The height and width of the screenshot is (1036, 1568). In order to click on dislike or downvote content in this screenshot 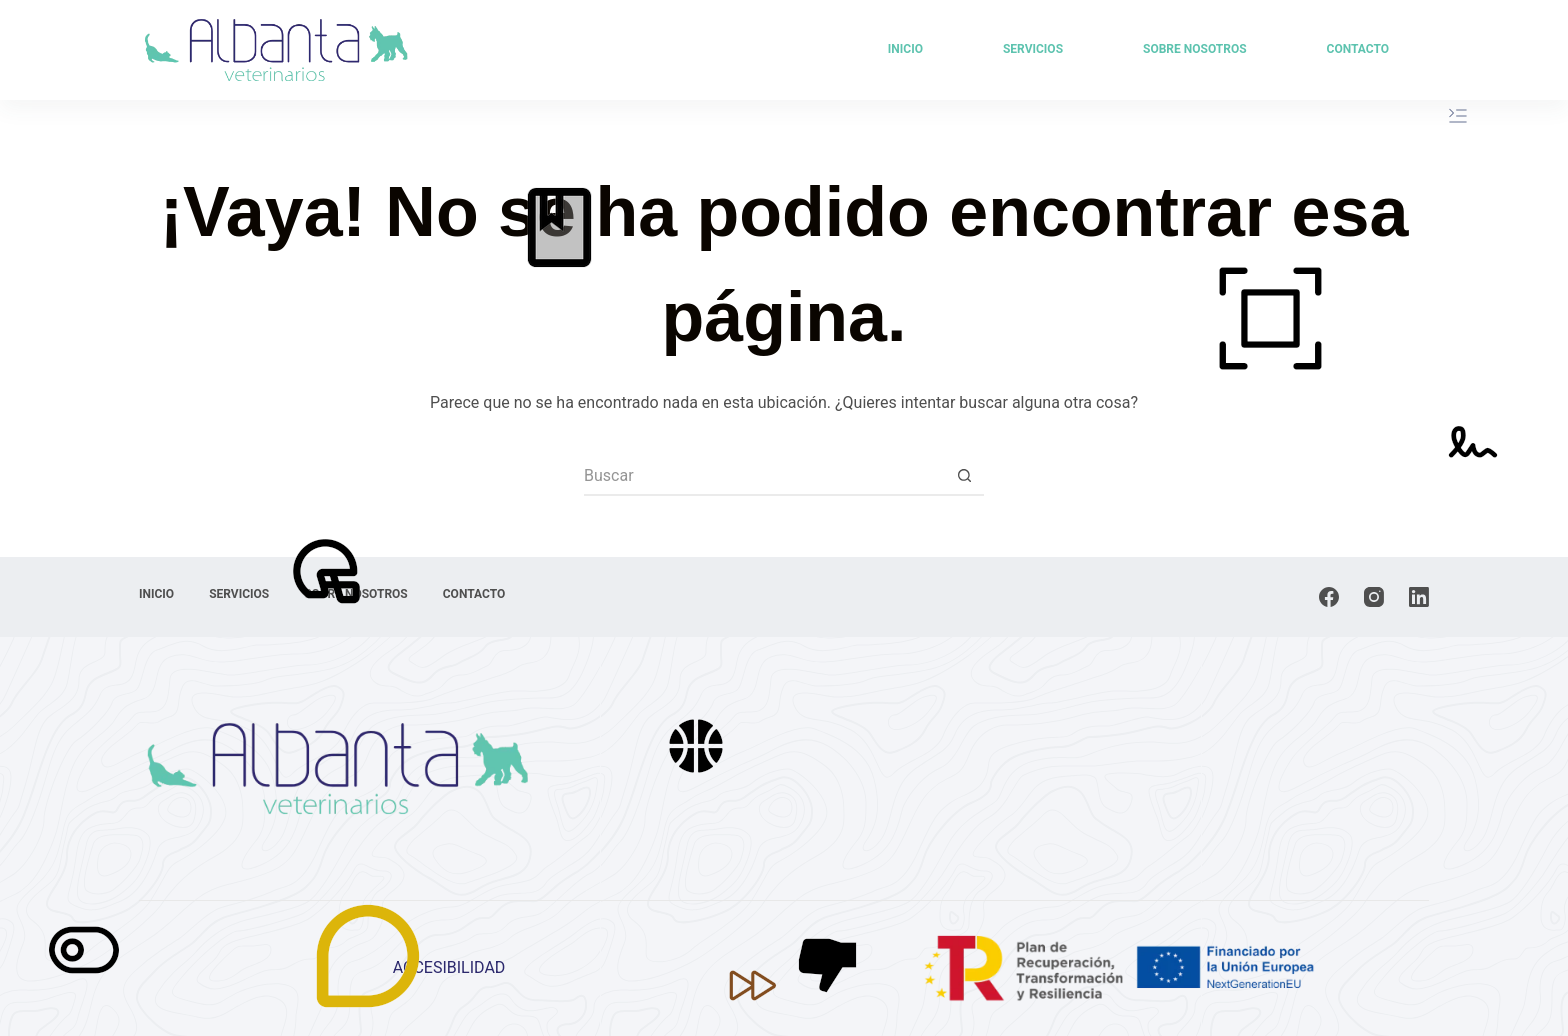, I will do `click(827, 965)`.